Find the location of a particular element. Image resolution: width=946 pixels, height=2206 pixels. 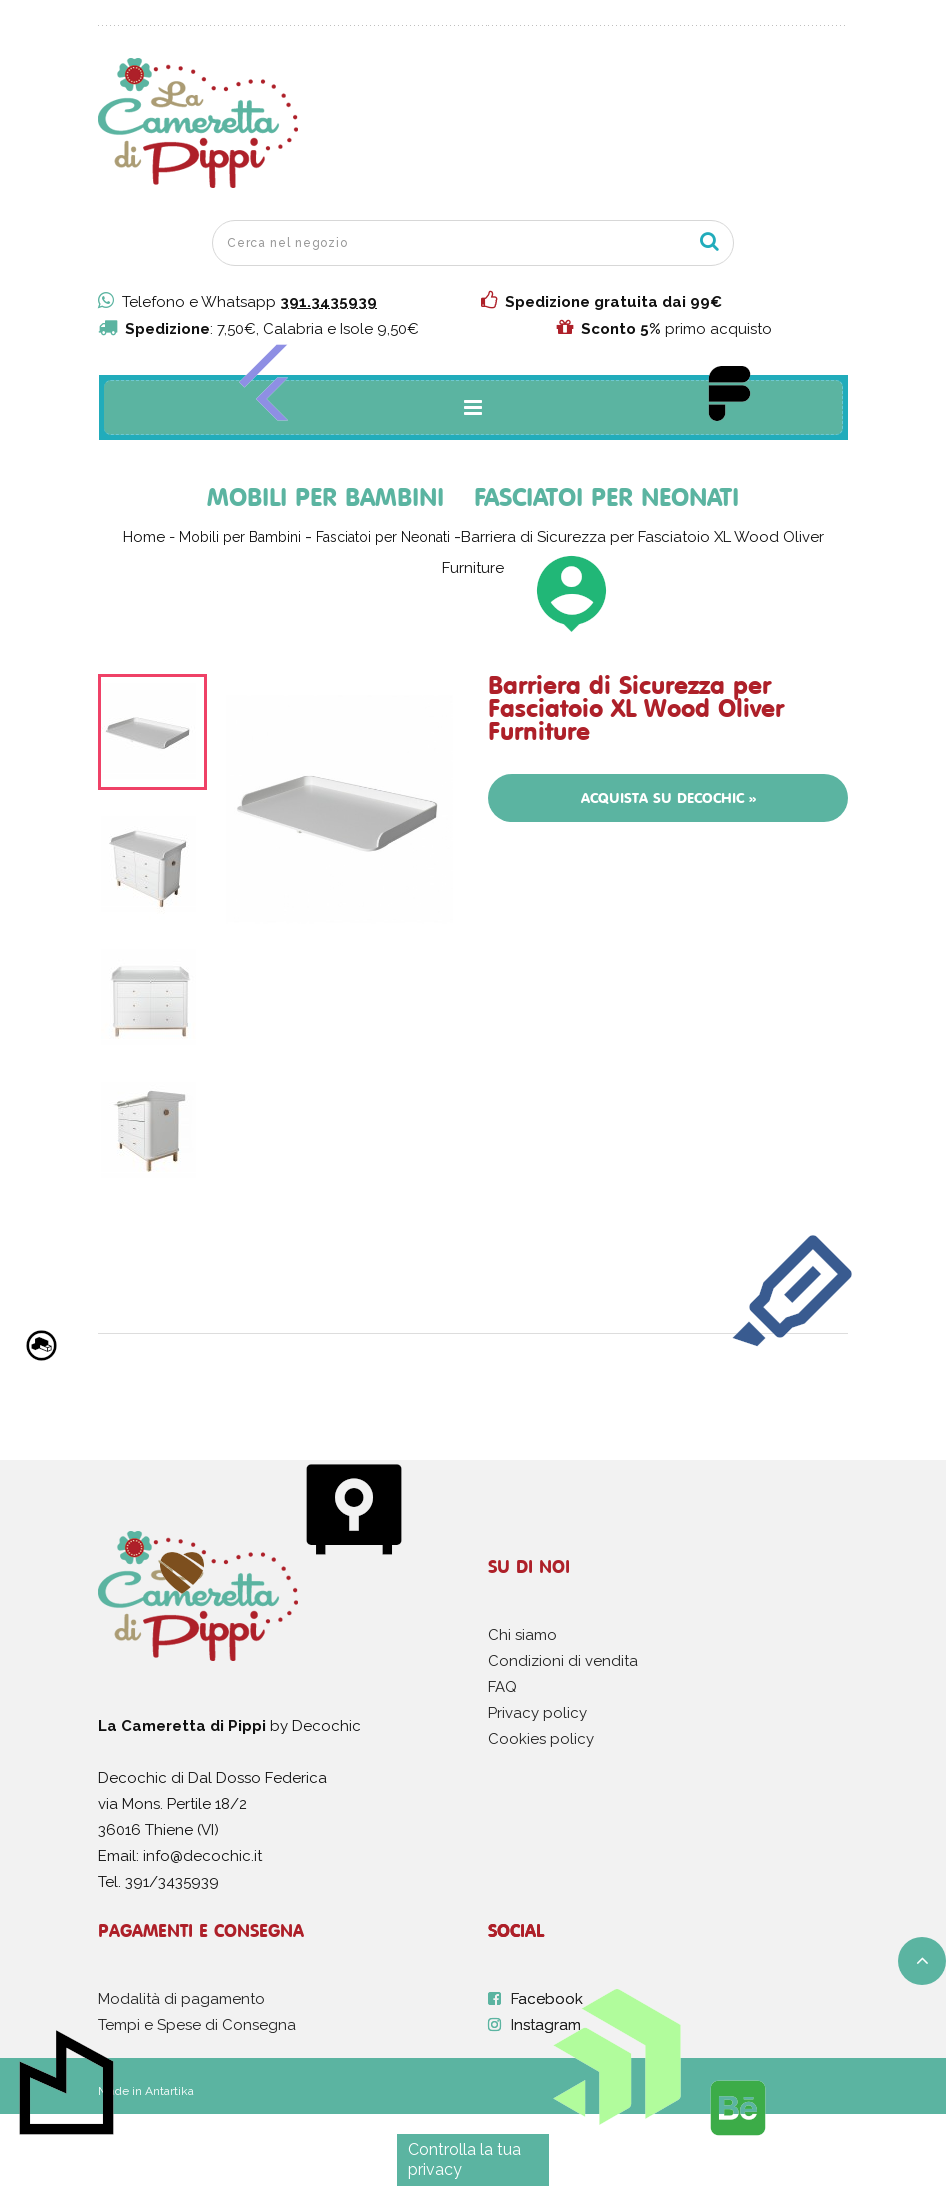

access secure storage or vault is located at coordinates (354, 1507).